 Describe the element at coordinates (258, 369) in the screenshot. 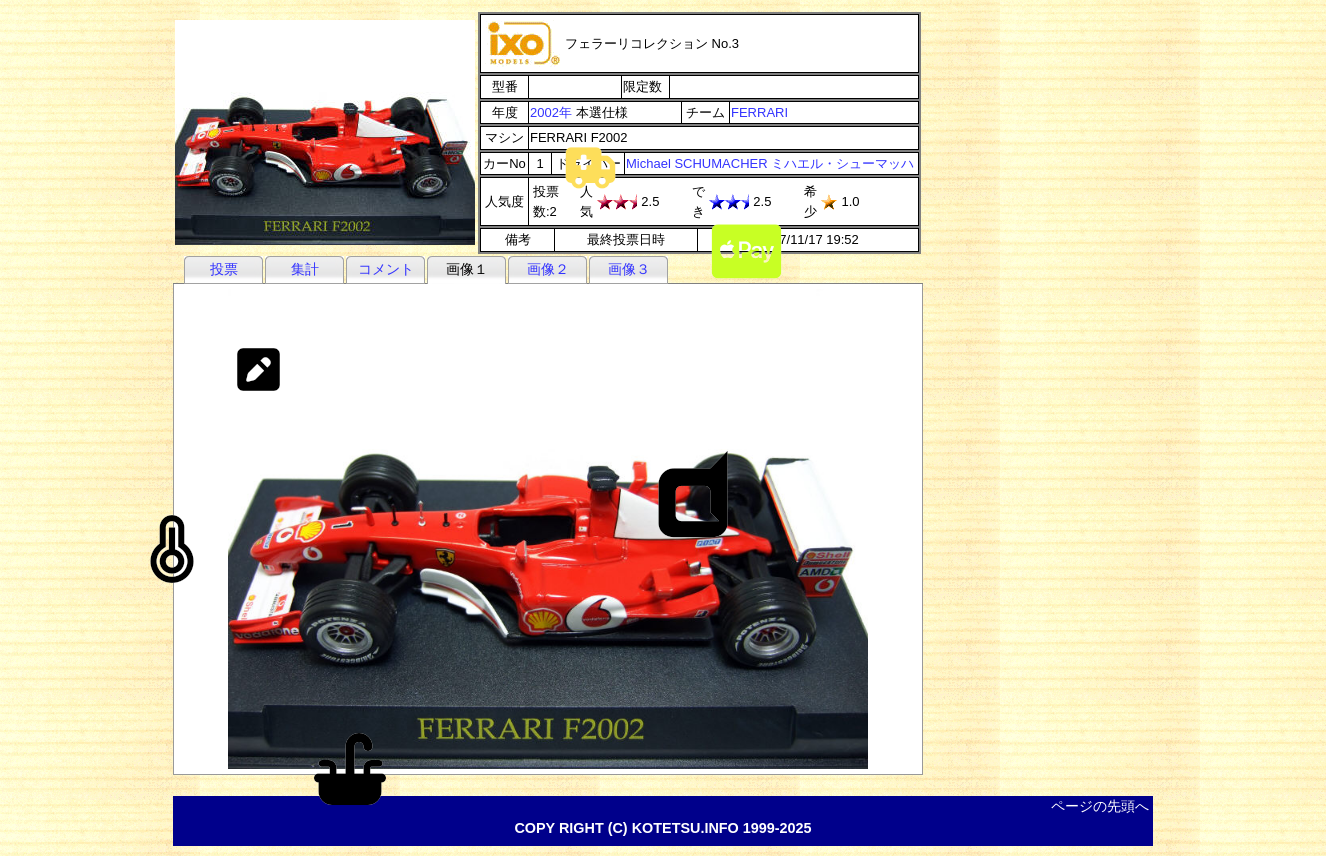

I see `edit or modify content` at that location.